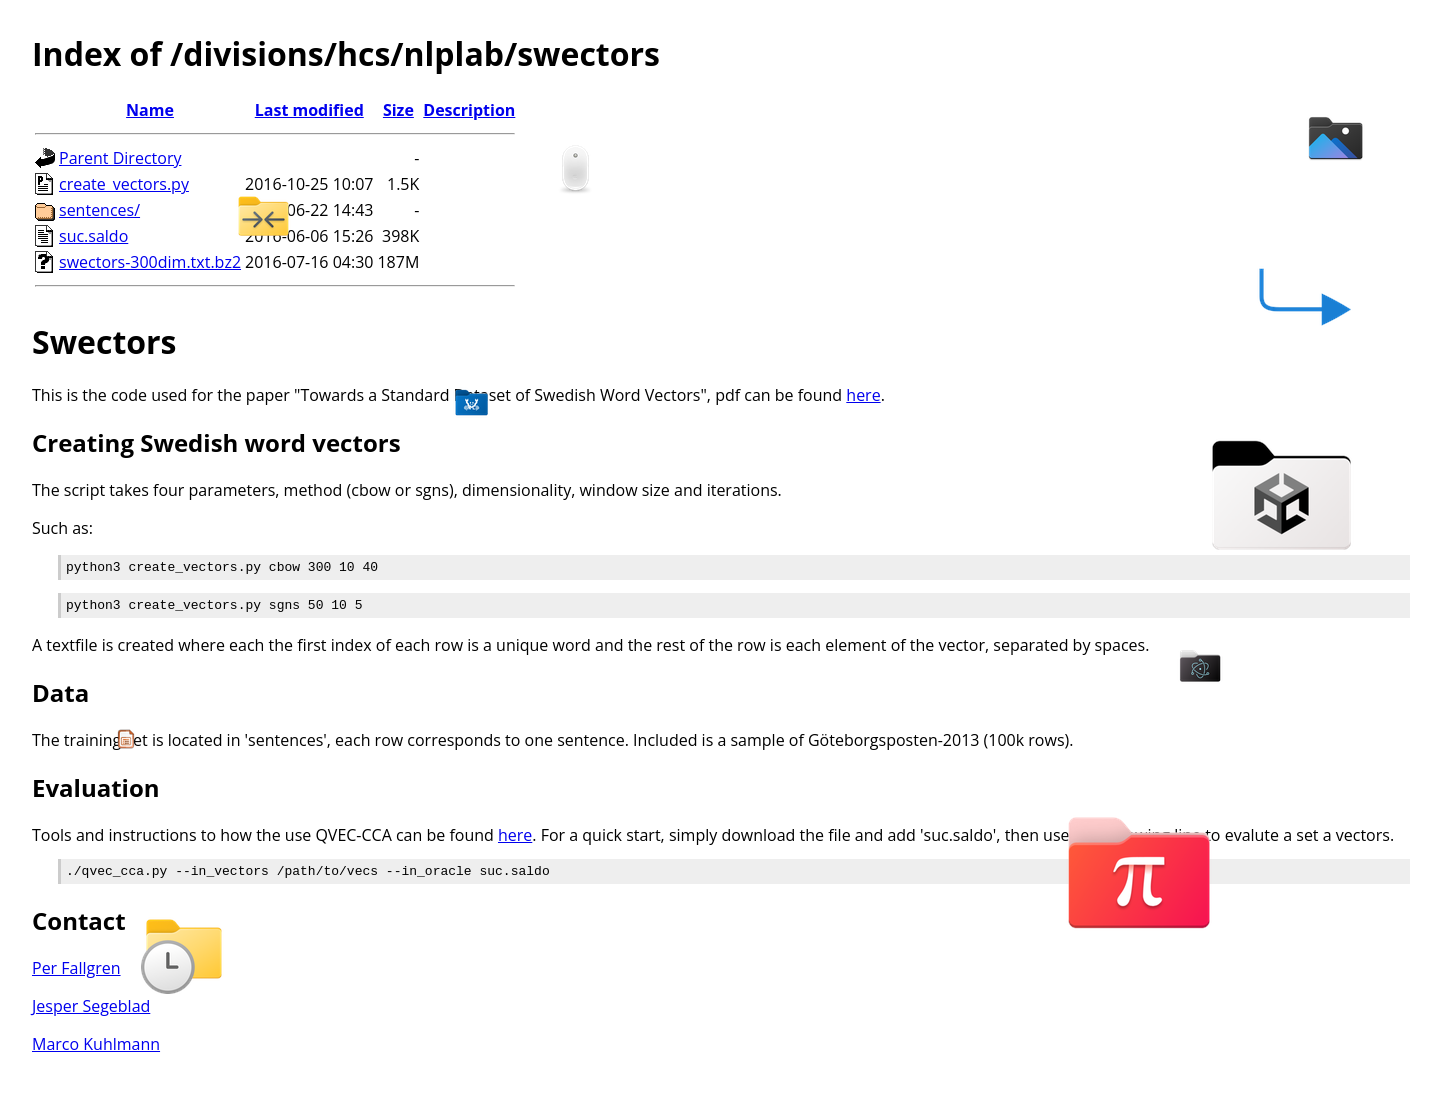 Image resolution: width=1442 pixels, height=1096 pixels. I want to click on compress folder contents to save space, so click(263, 217).